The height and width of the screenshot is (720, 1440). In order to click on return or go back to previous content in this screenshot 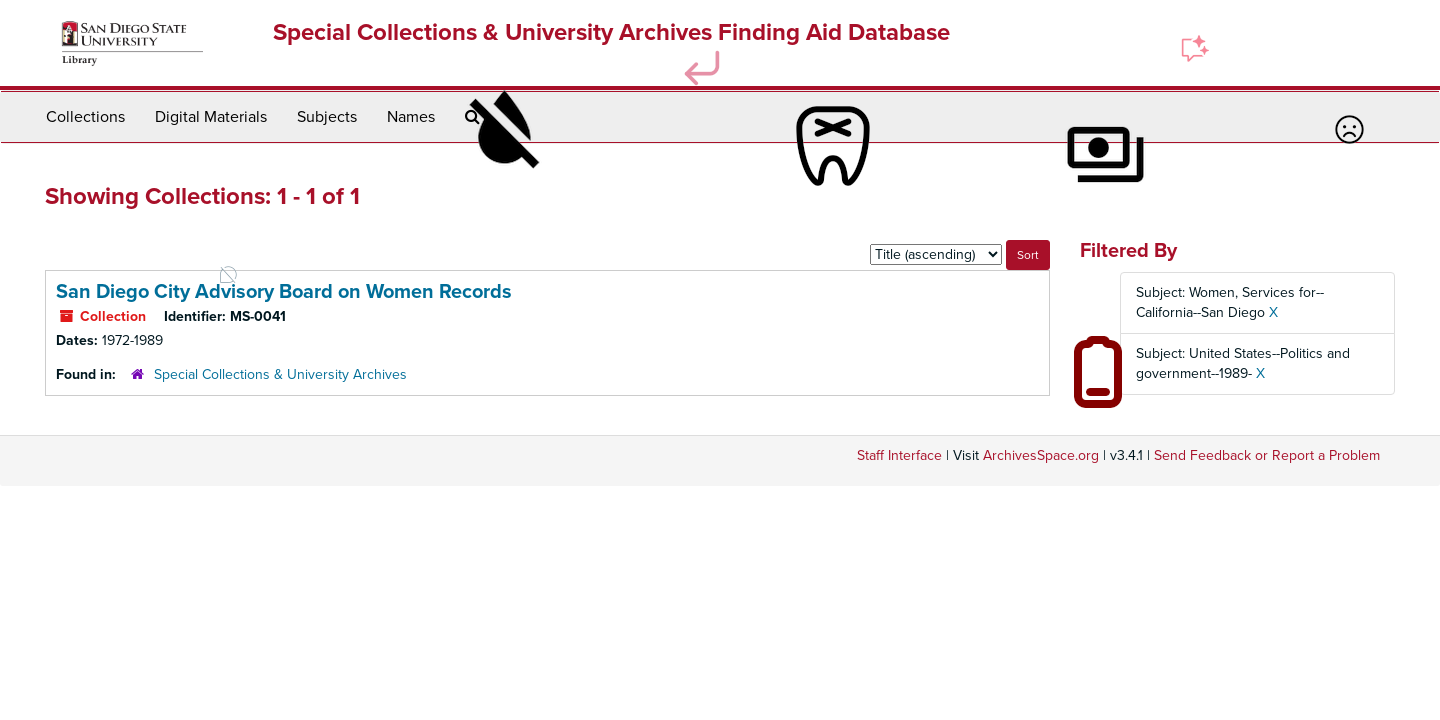, I will do `click(702, 68)`.